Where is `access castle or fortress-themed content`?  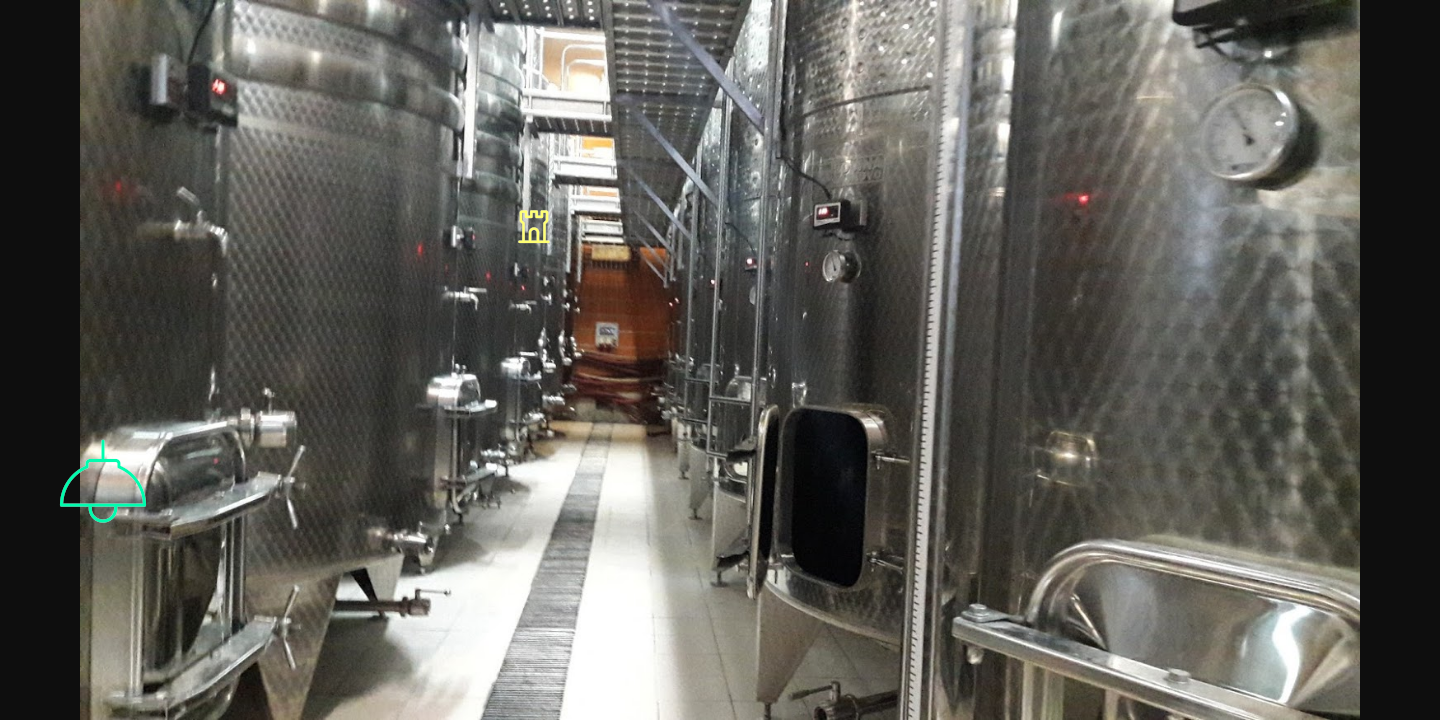 access castle or fortress-themed content is located at coordinates (534, 226).